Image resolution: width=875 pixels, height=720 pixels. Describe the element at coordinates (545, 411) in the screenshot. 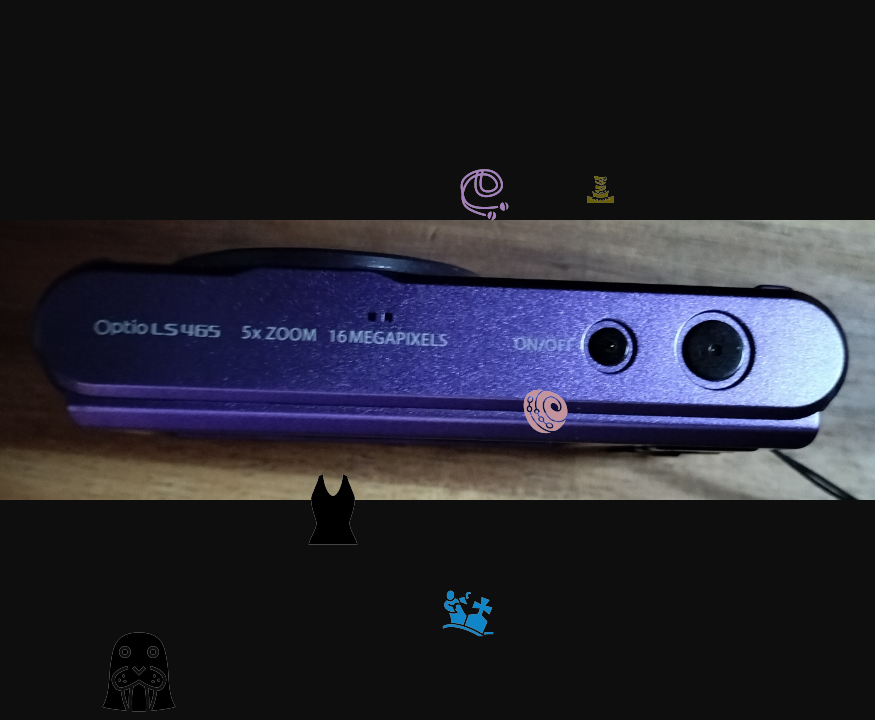

I see `decorative shell item in a crafting game` at that location.